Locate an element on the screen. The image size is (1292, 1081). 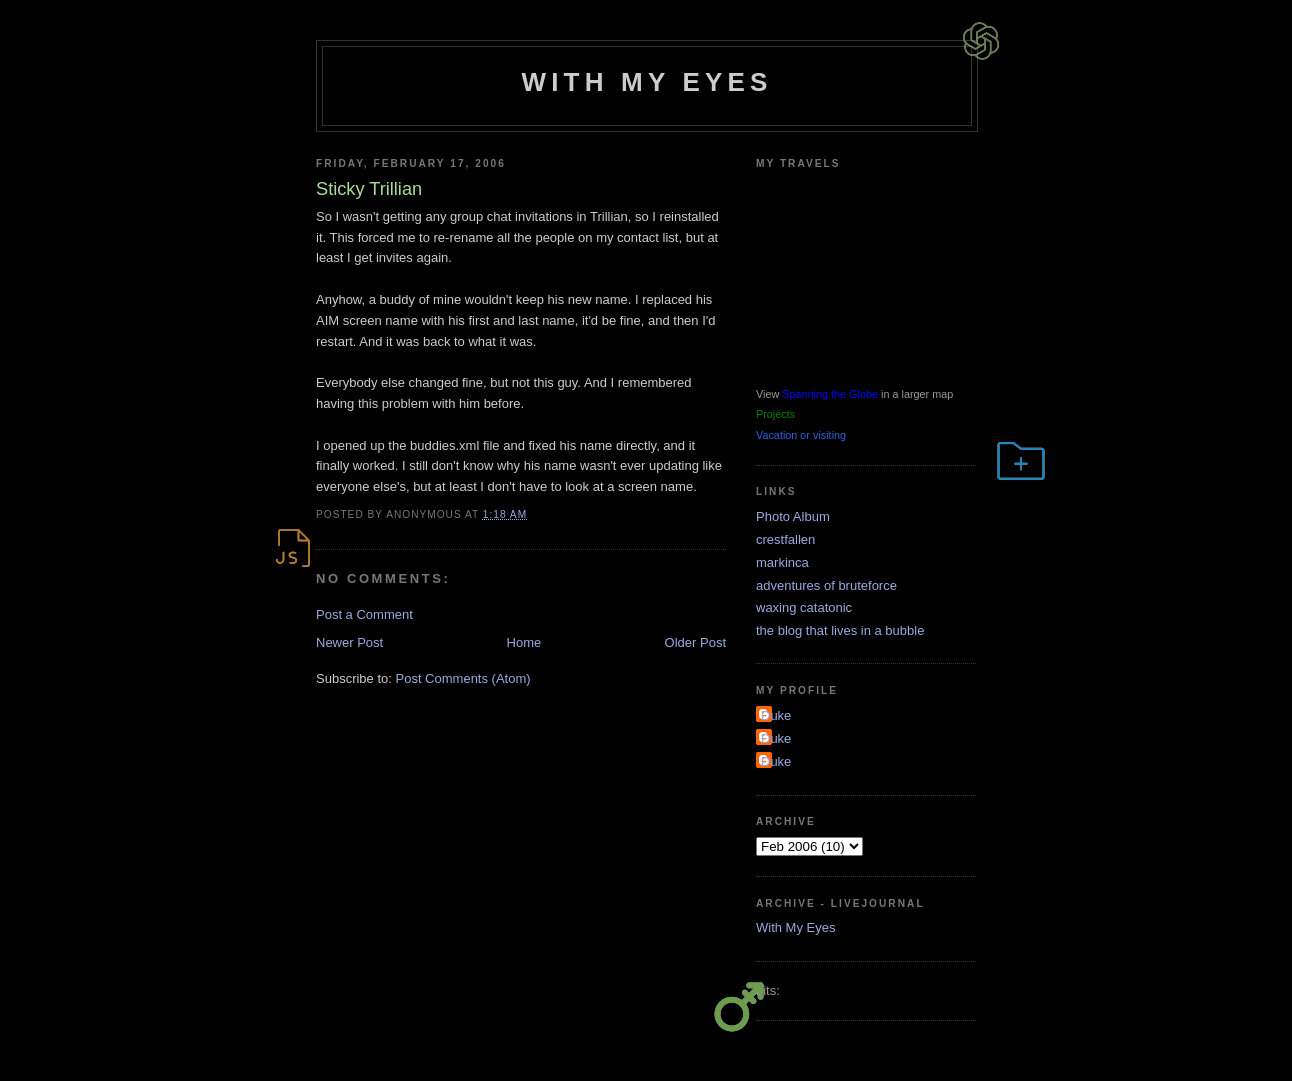
create a new folder is located at coordinates (1021, 460).